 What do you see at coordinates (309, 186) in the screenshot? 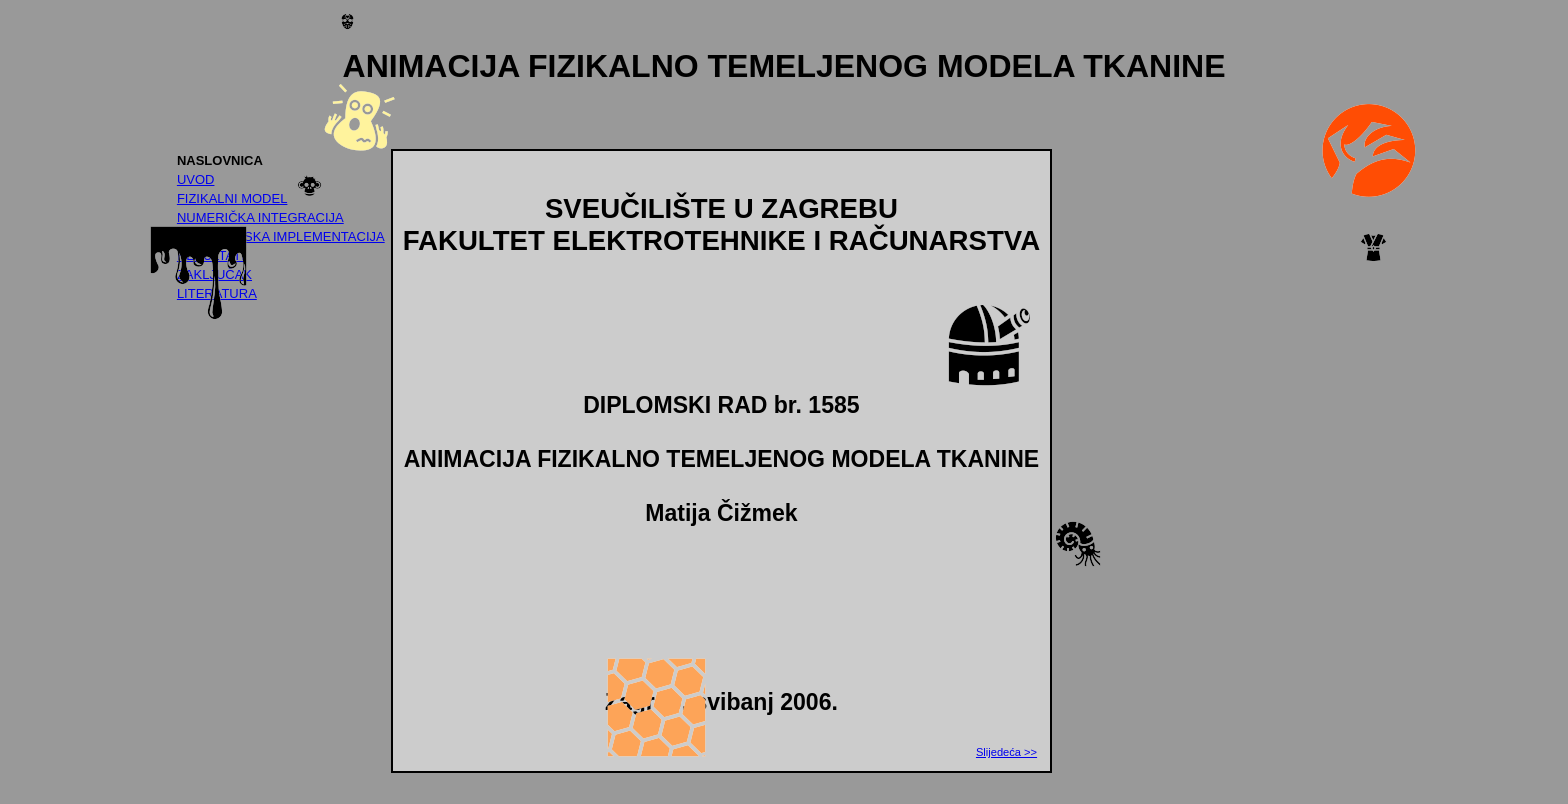
I see `monkey character or avatar selection` at bounding box center [309, 186].